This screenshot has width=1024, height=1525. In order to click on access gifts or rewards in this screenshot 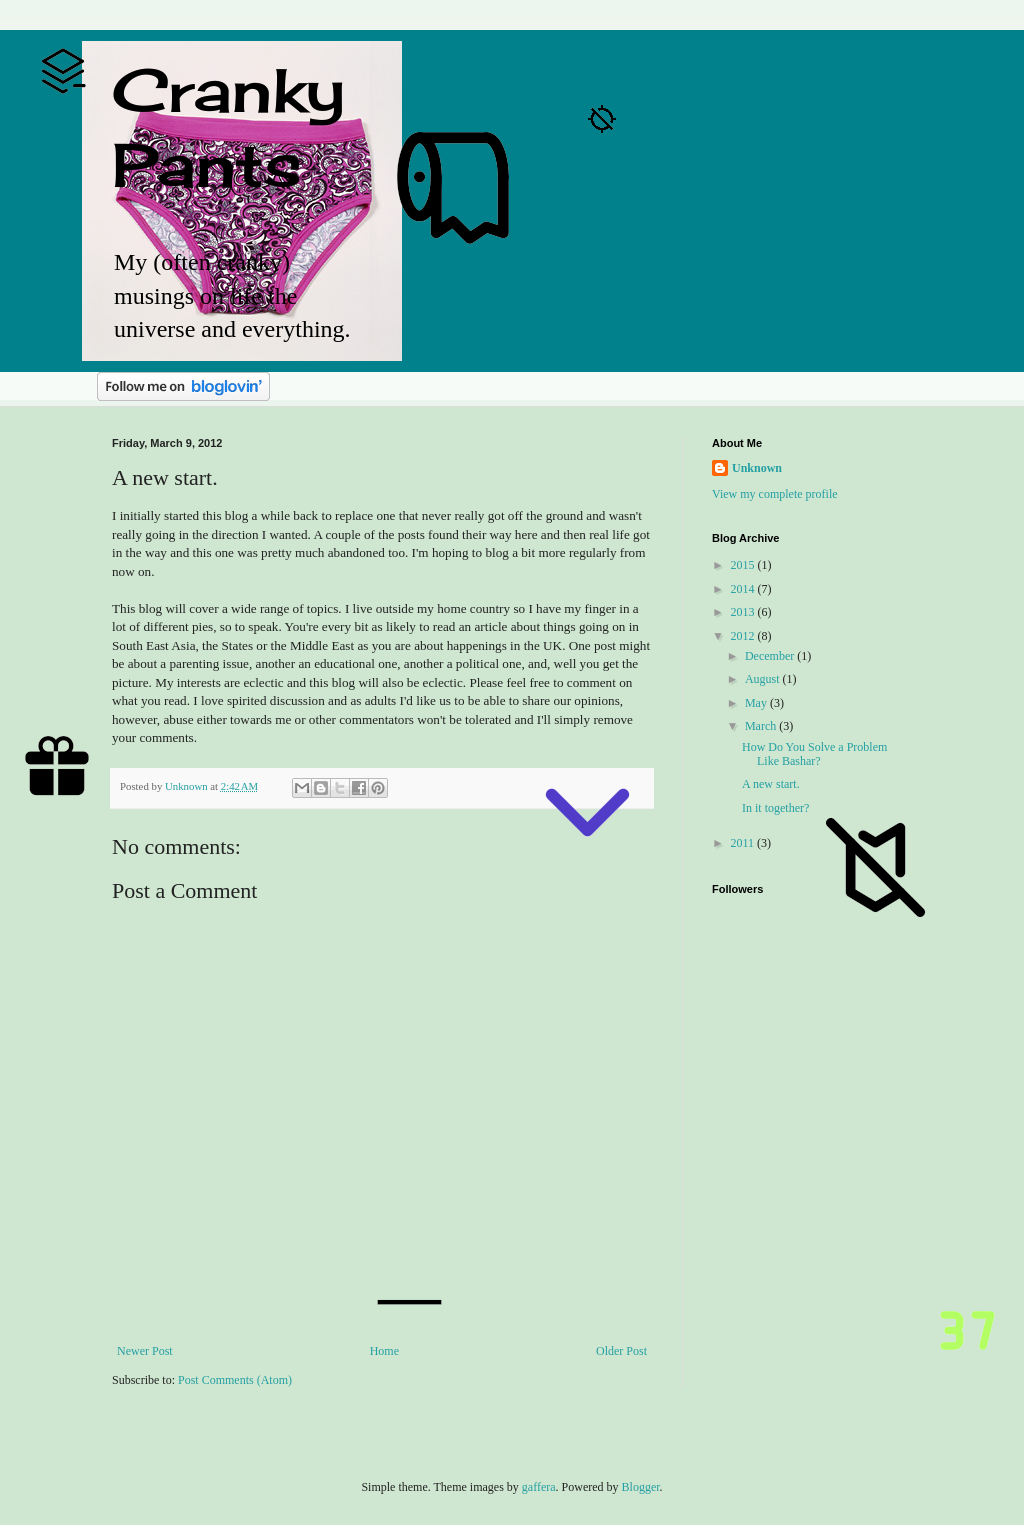, I will do `click(57, 766)`.